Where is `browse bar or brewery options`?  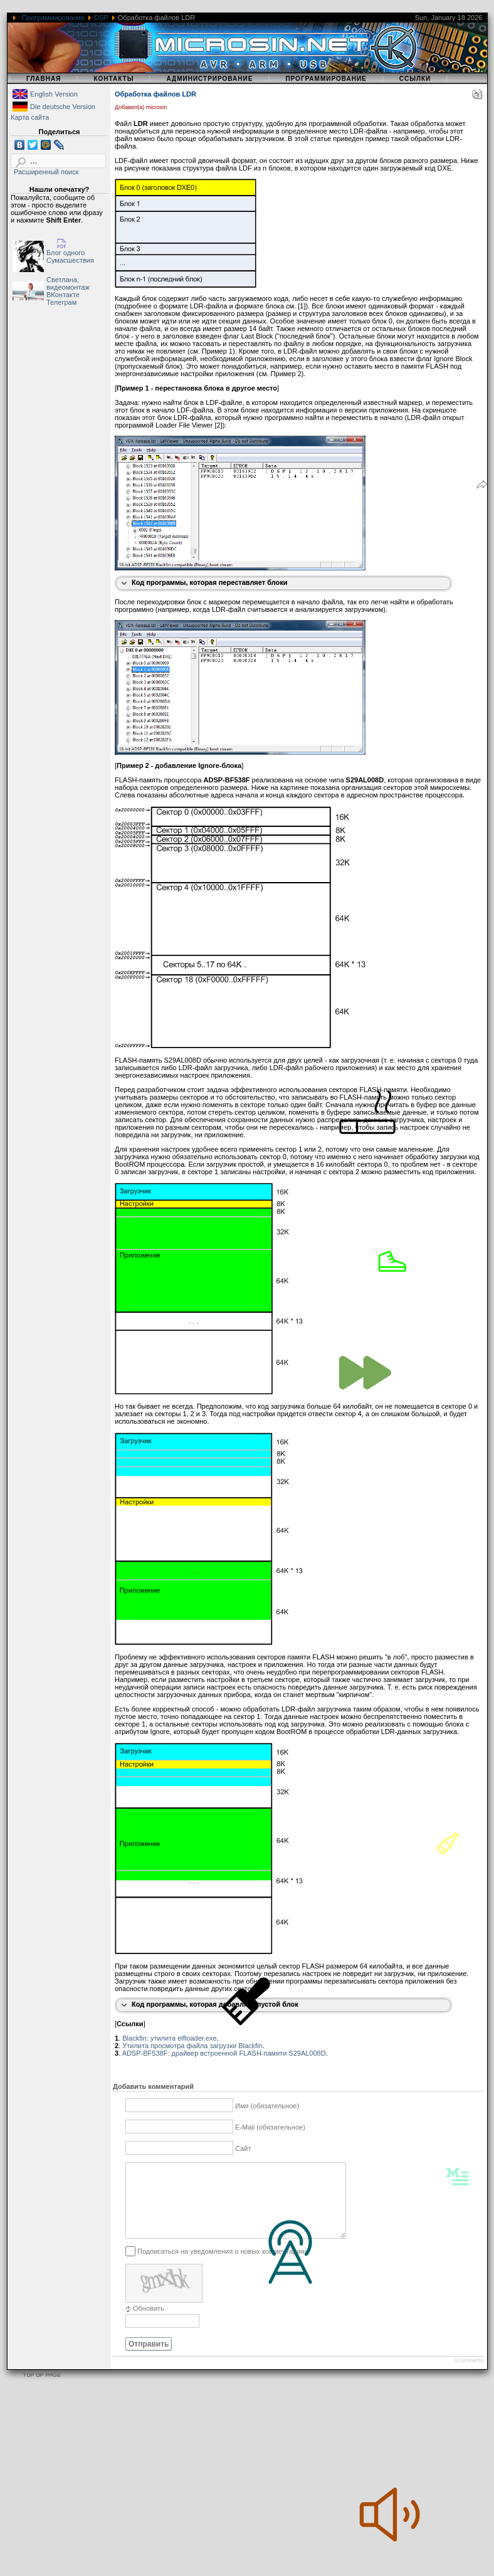 browse bar or brewery options is located at coordinates (447, 1843).